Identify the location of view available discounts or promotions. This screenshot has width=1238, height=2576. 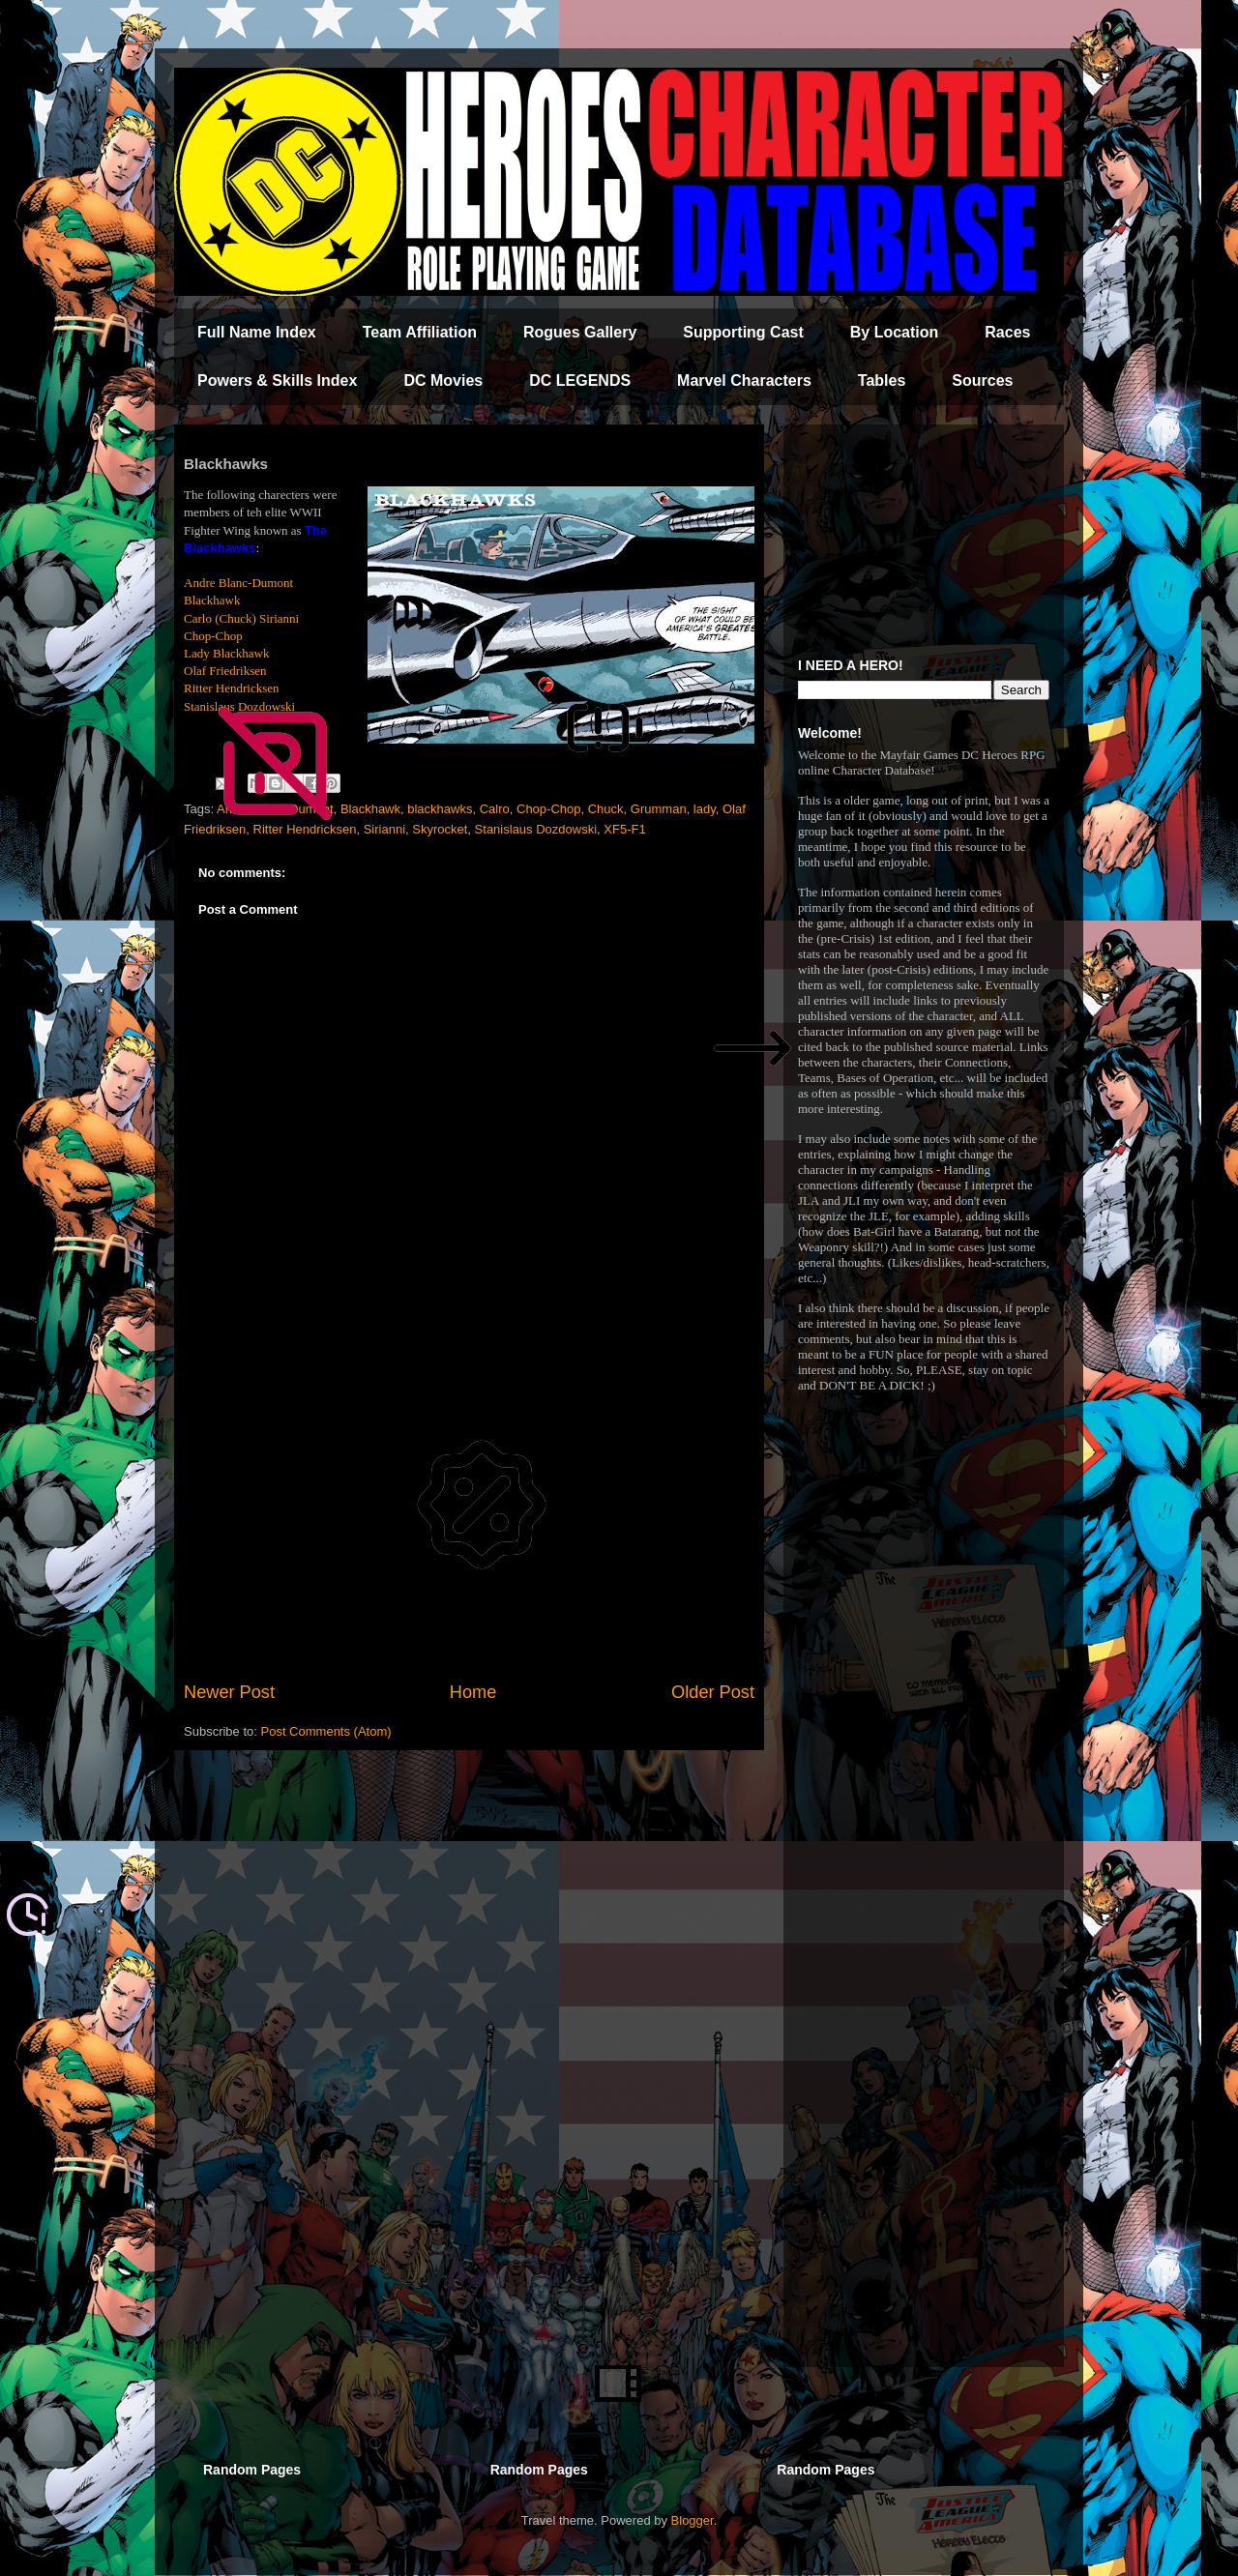
(482, 1505).